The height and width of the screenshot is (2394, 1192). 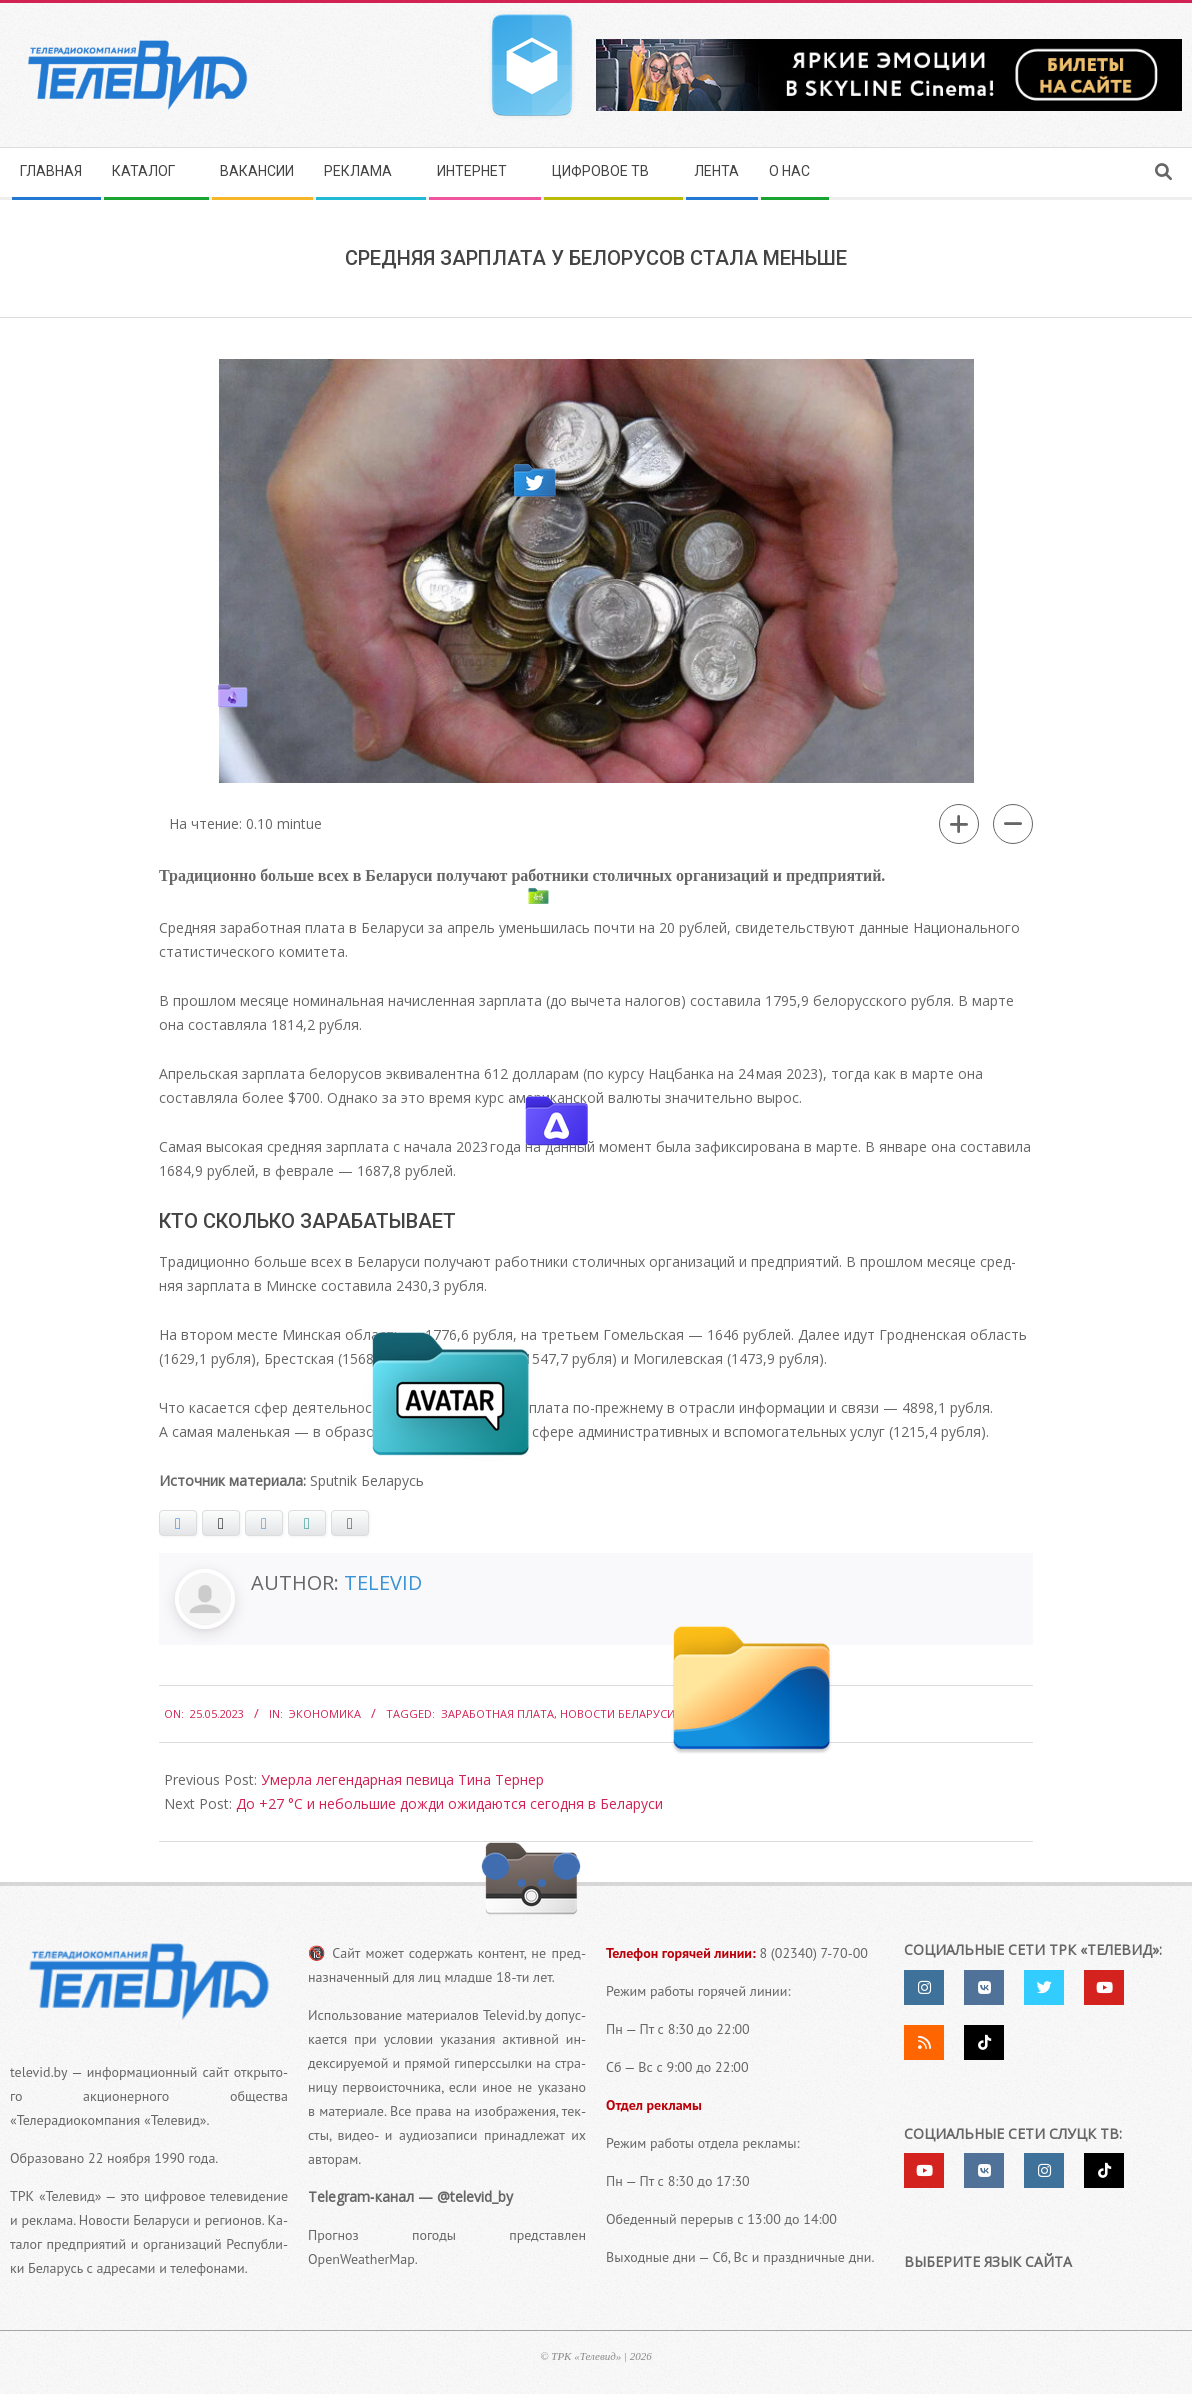 What do you see at coordinates (532, 65) in the screenshot?
I see `a flatpak application package file` at bounding box center [532, 65].